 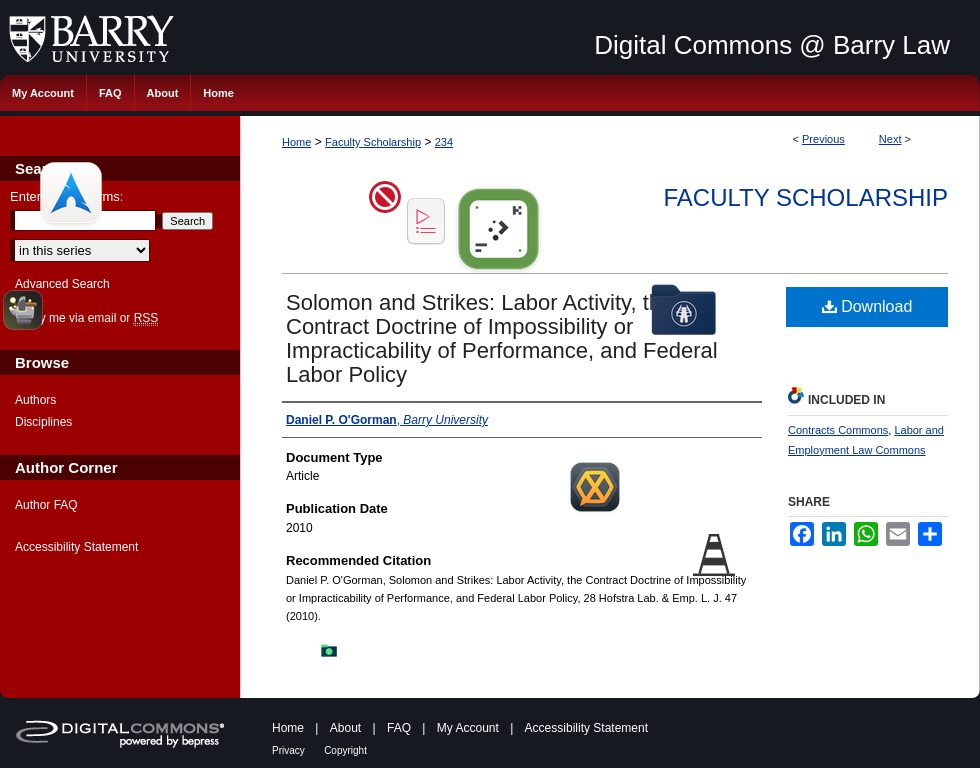 I want to click on open arch linux application, so click(x=71, y=193).